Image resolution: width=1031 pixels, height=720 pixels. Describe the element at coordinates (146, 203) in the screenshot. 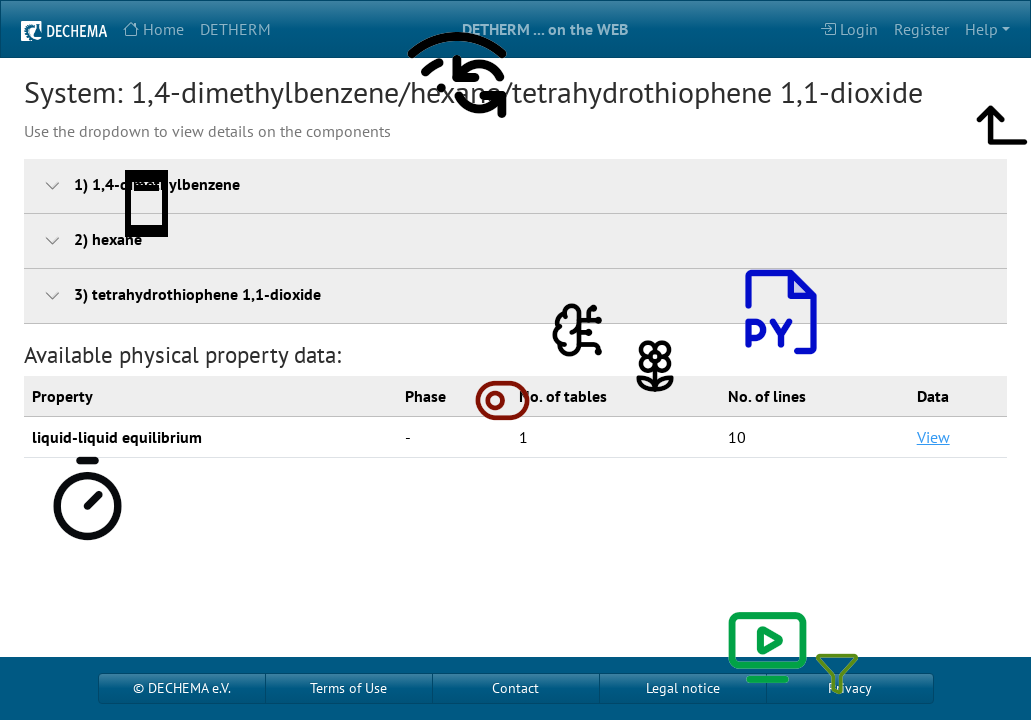

I see `manage mobile advertisement settings` at that location.